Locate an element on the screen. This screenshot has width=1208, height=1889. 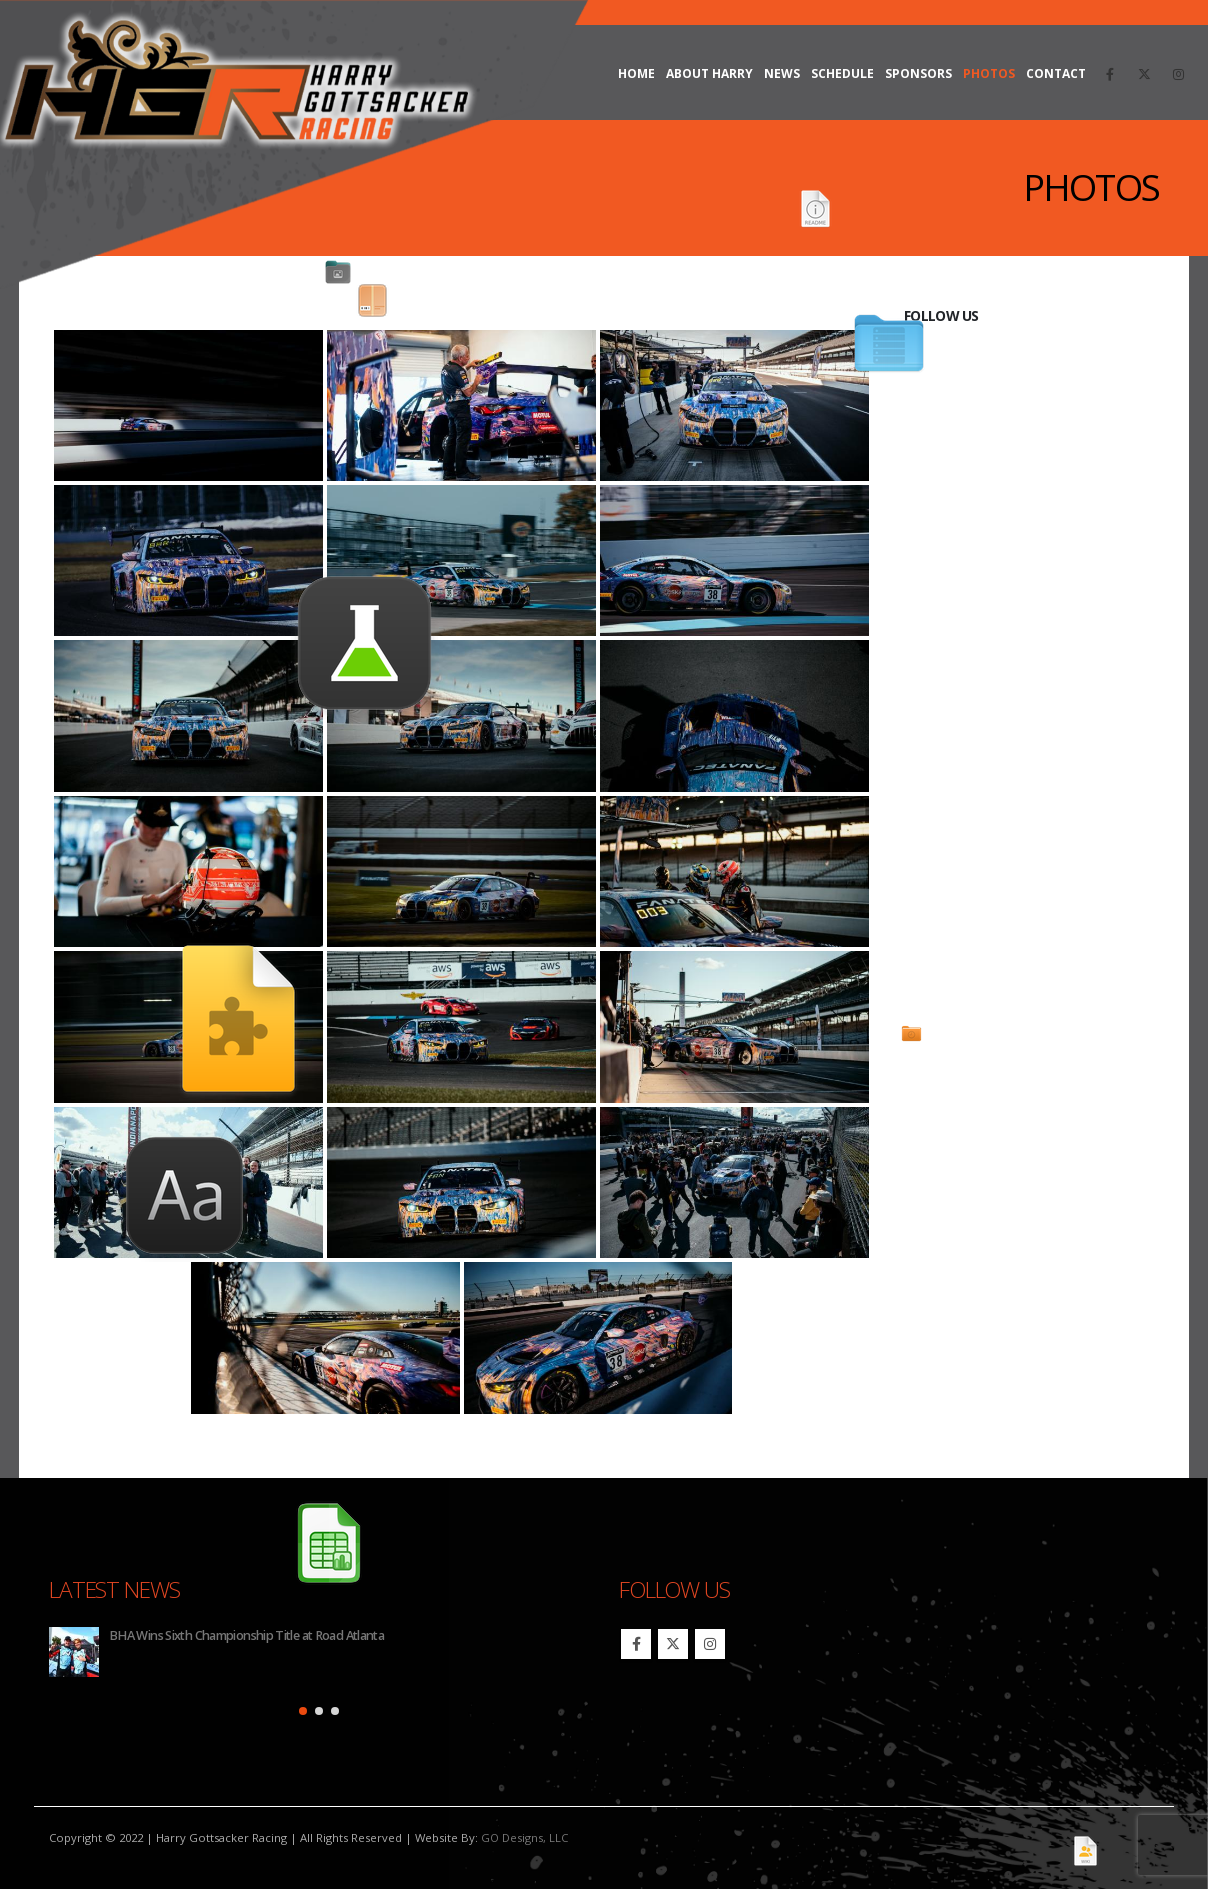
a plugin-generated file type is located at coordinates (238, 1021).